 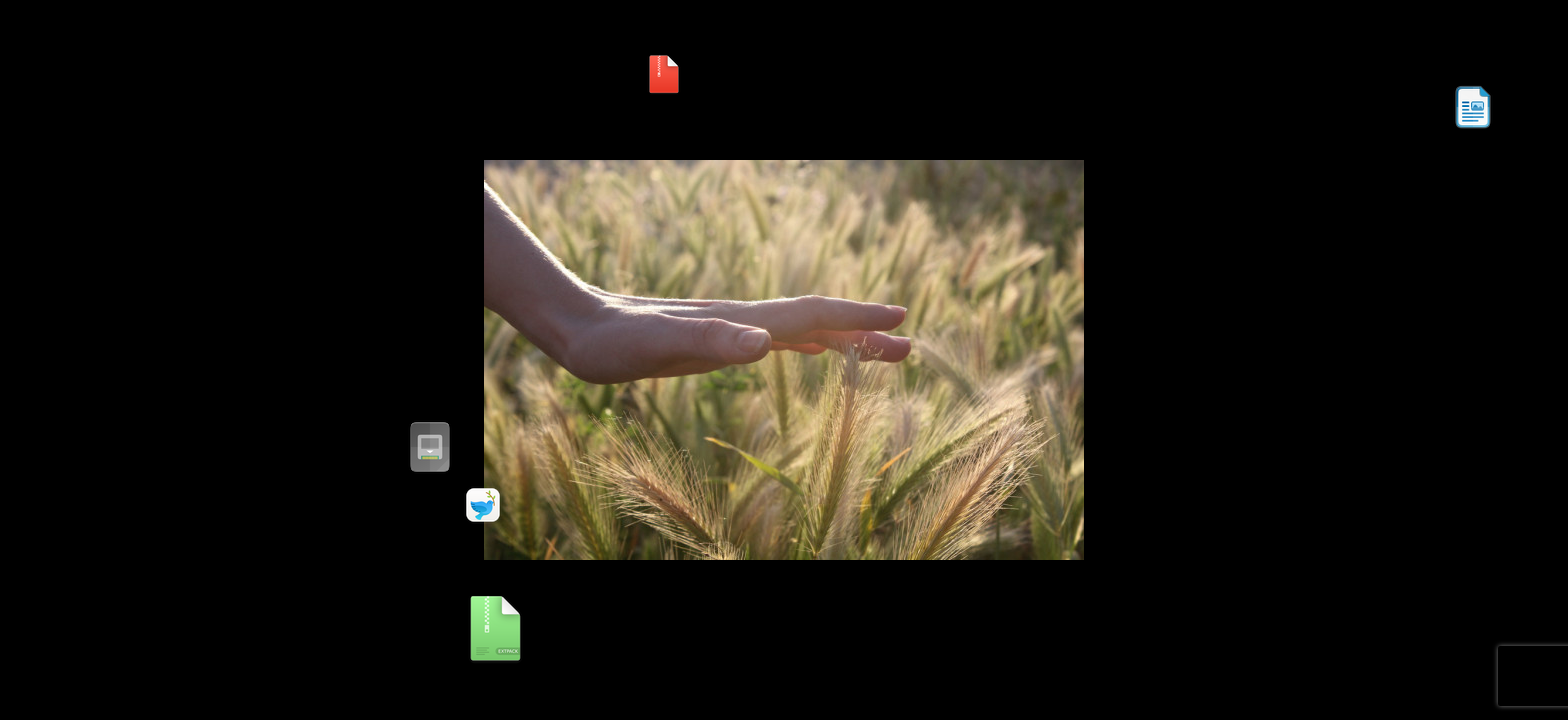 What do you see at coordinates (664, 75) in the screenshot?
I see `a compressed tar archive file (.tar.z)` at bounding box center [664, 75].